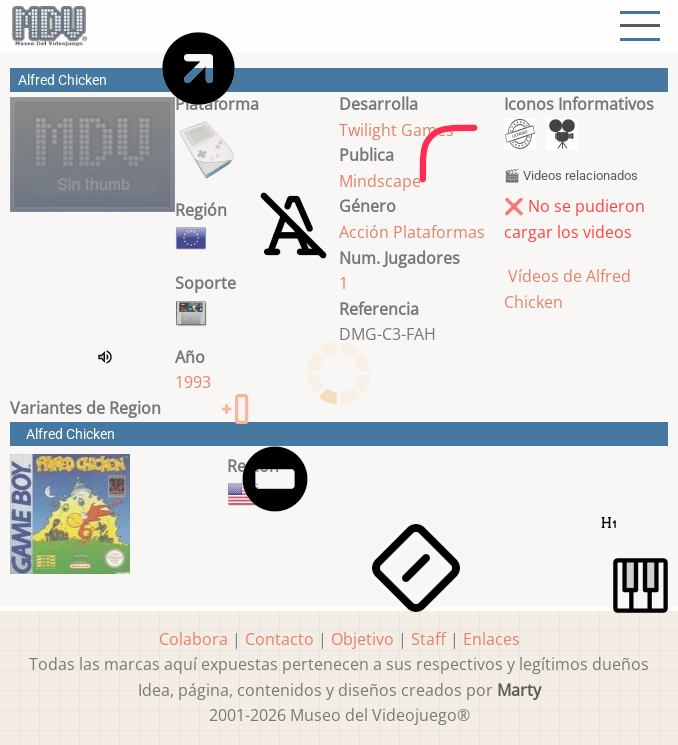  Describe the element at coordinates (609, 522) in the screenshot. I see `format text as heading level 1` at that location.